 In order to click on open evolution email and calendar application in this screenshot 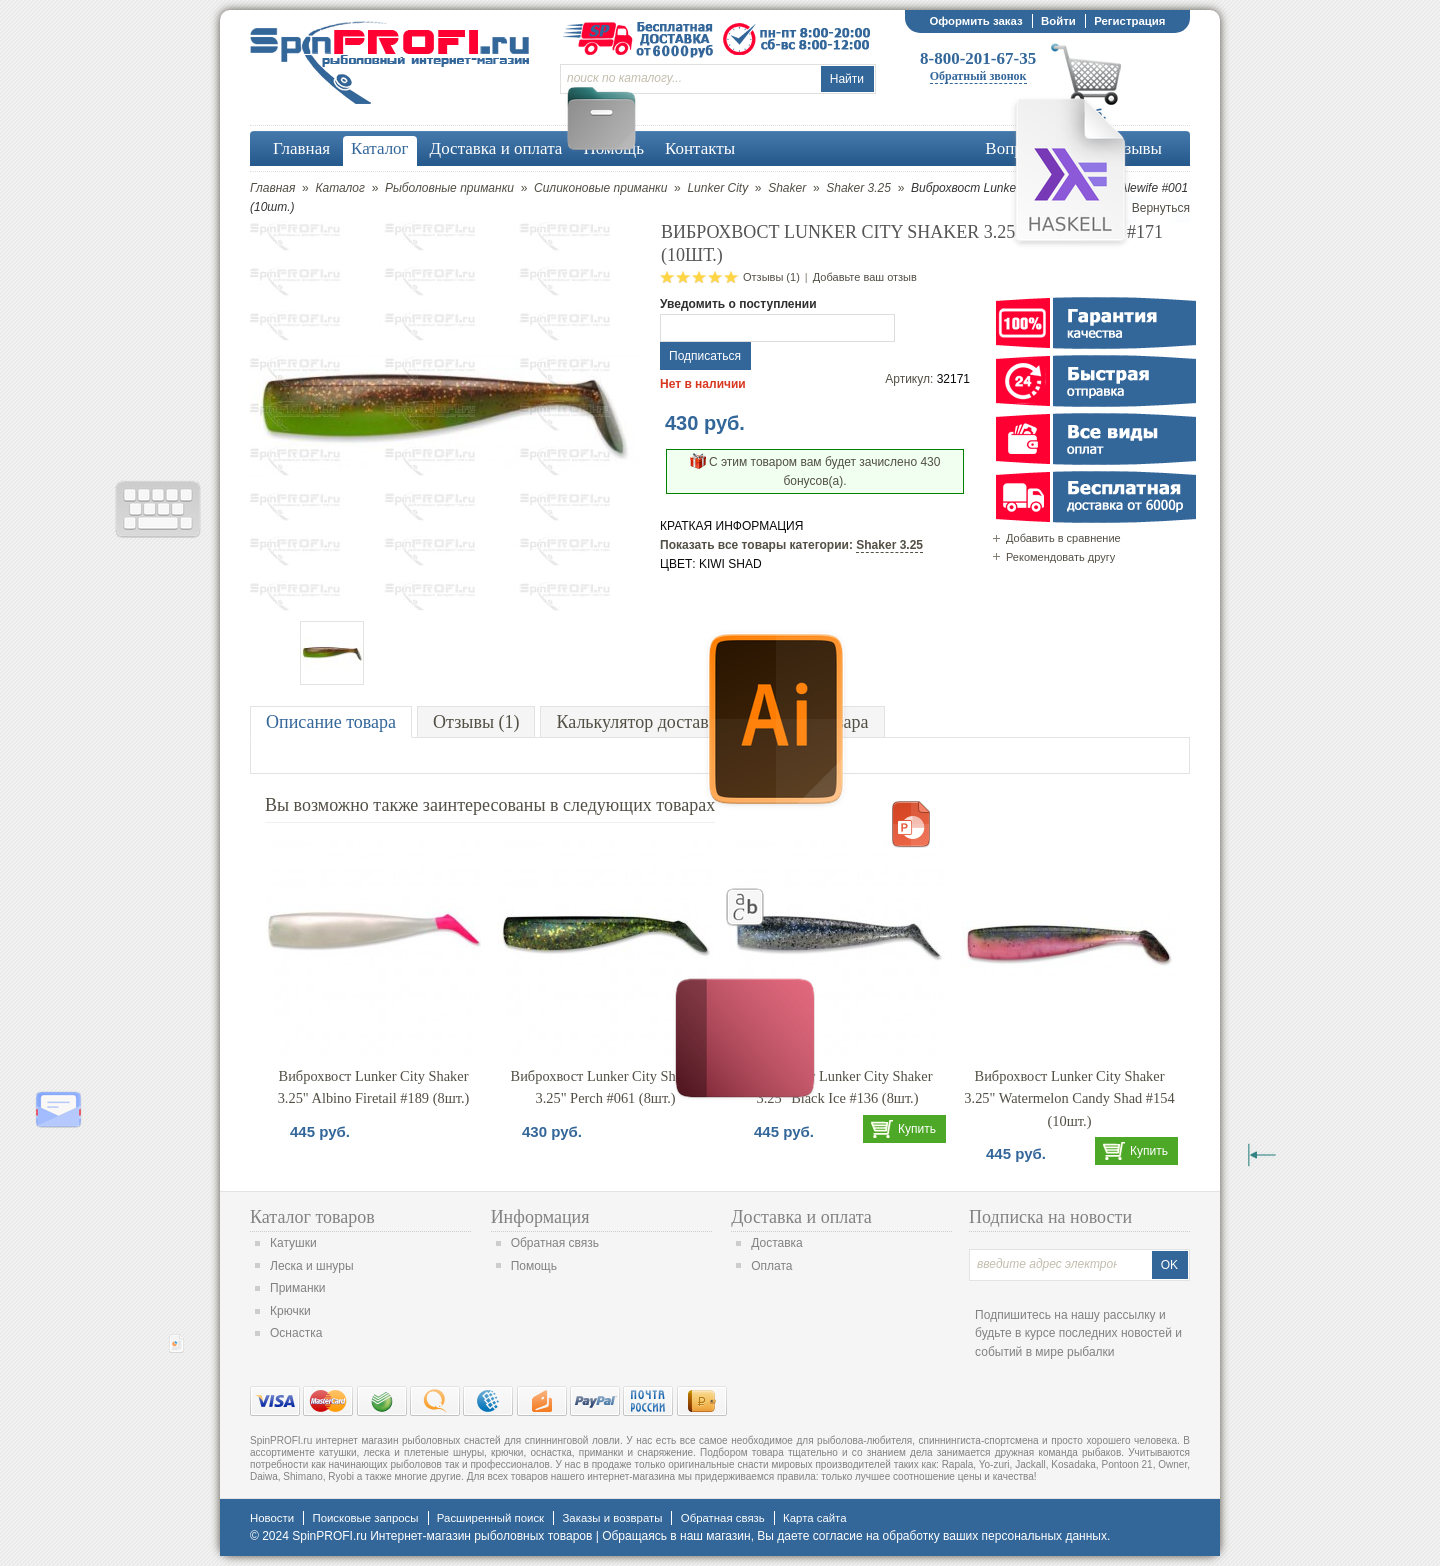, I will do `click(58, 1109)`.